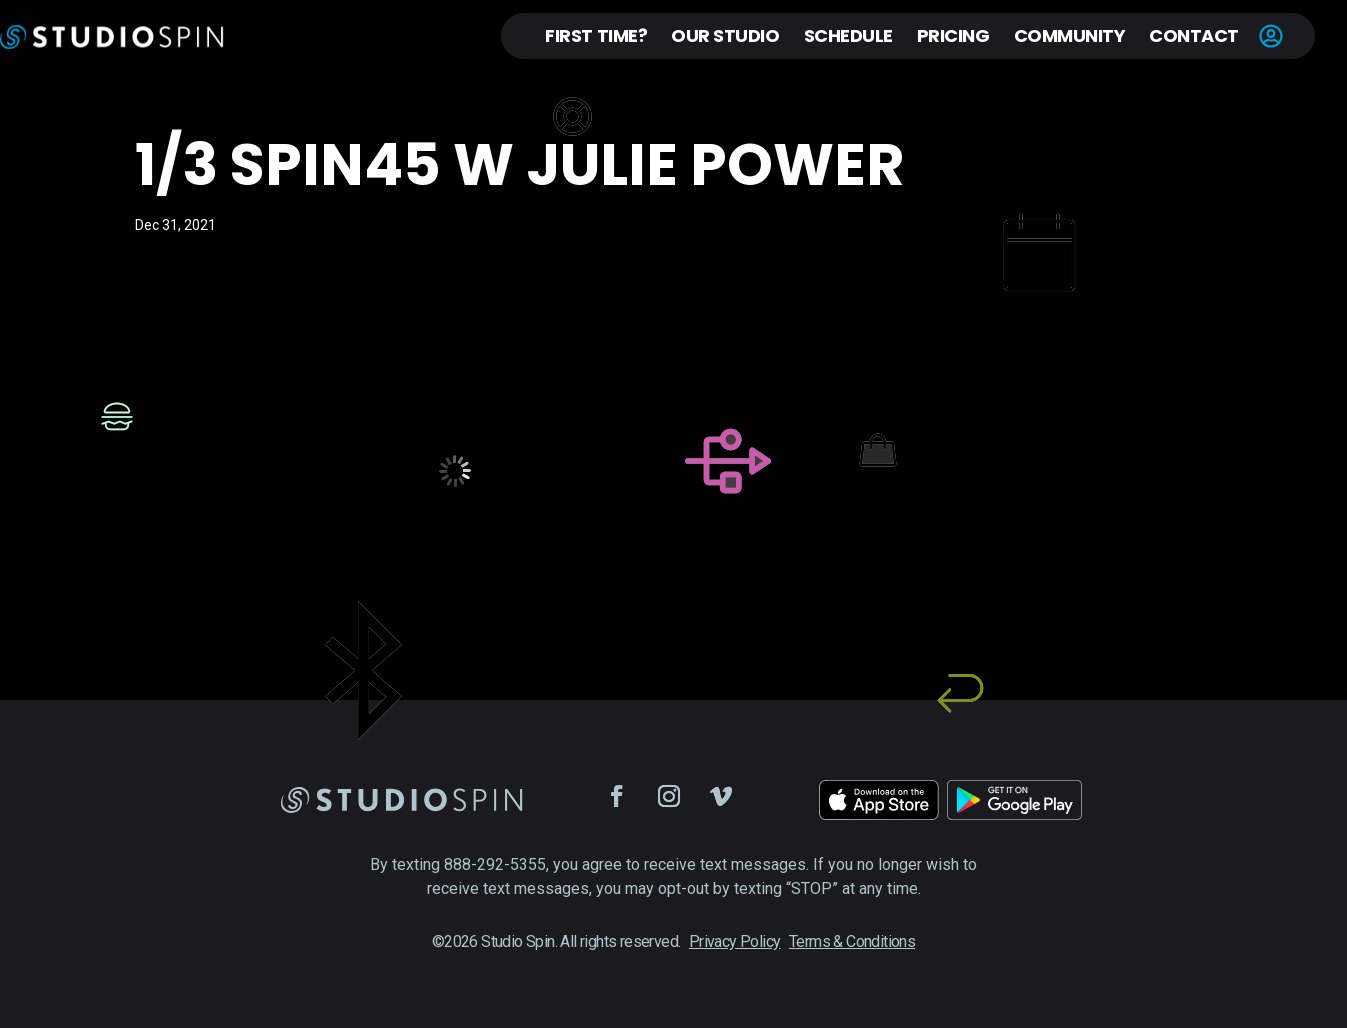 This screenshot has width=1347, height=1028. Describe the element at coordinates (572, 116) in the screenshot. I see `access help or support center` at that location.